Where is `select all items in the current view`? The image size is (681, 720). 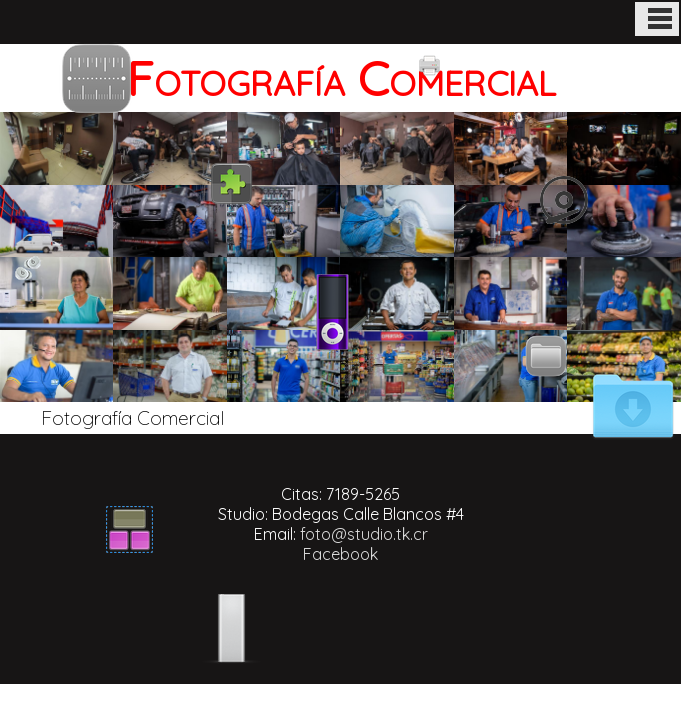 select all items in the current view is located at coordinates (129, 529).